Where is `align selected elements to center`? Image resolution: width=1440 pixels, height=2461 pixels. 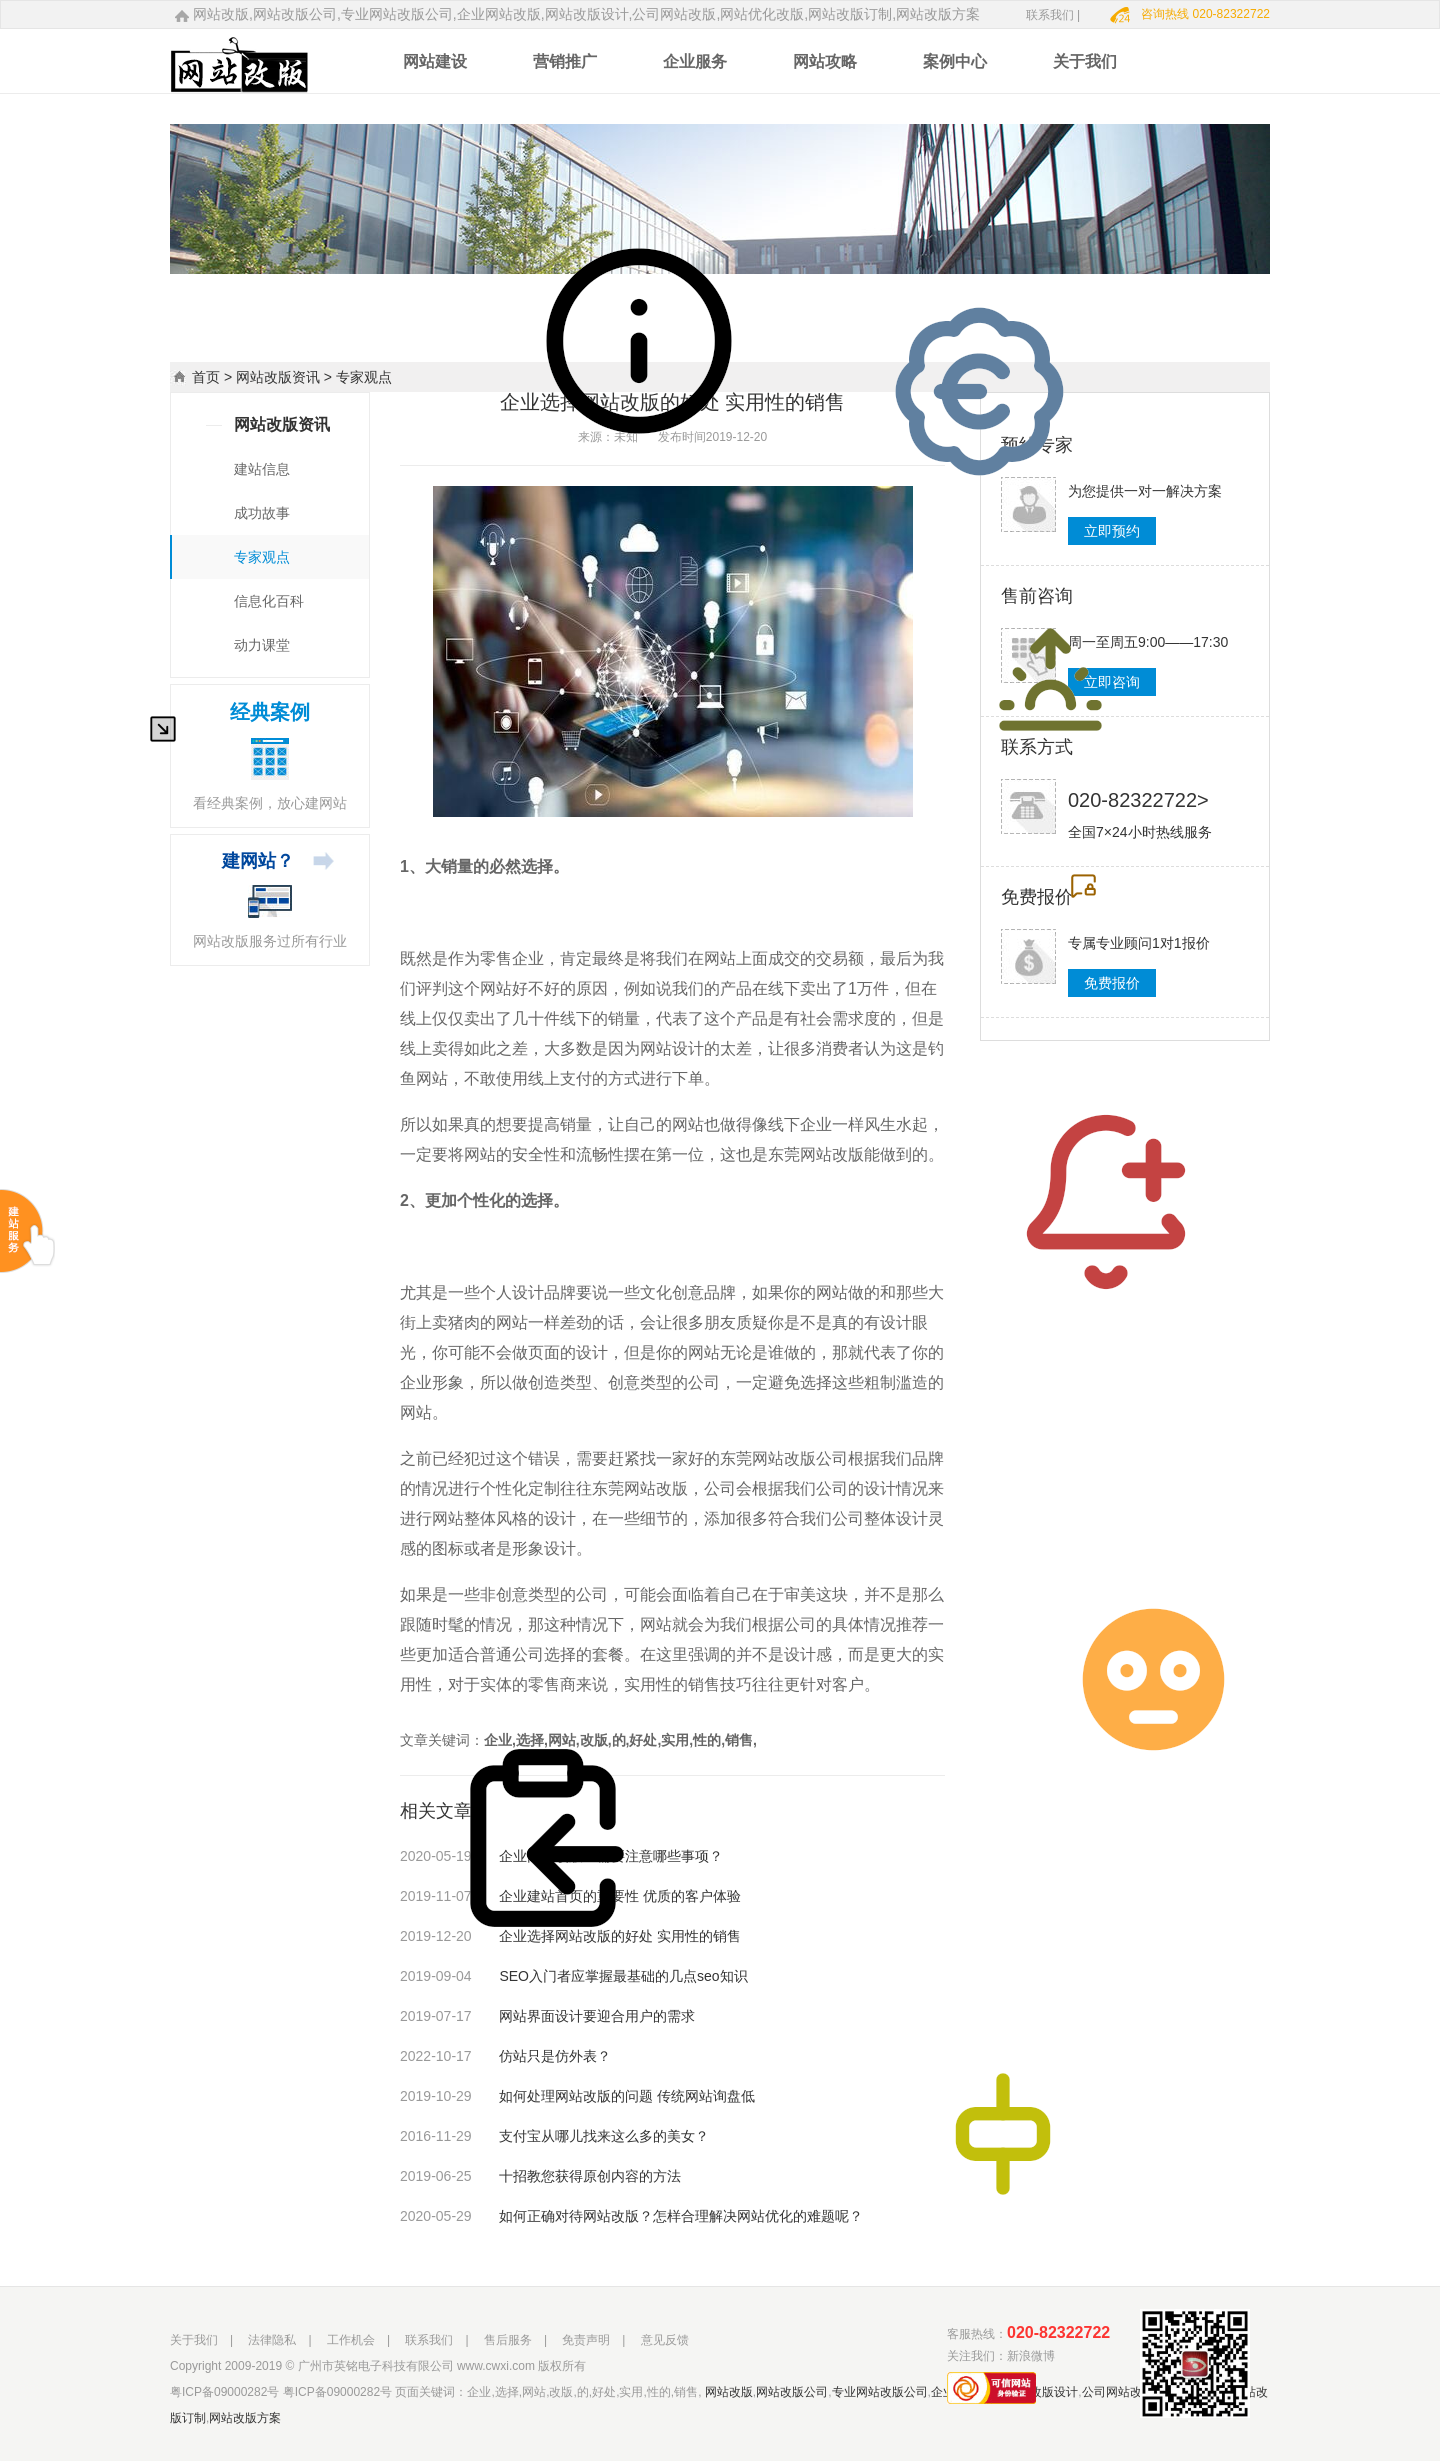
align selected elements to center is located at coordinates (1003, 2134).